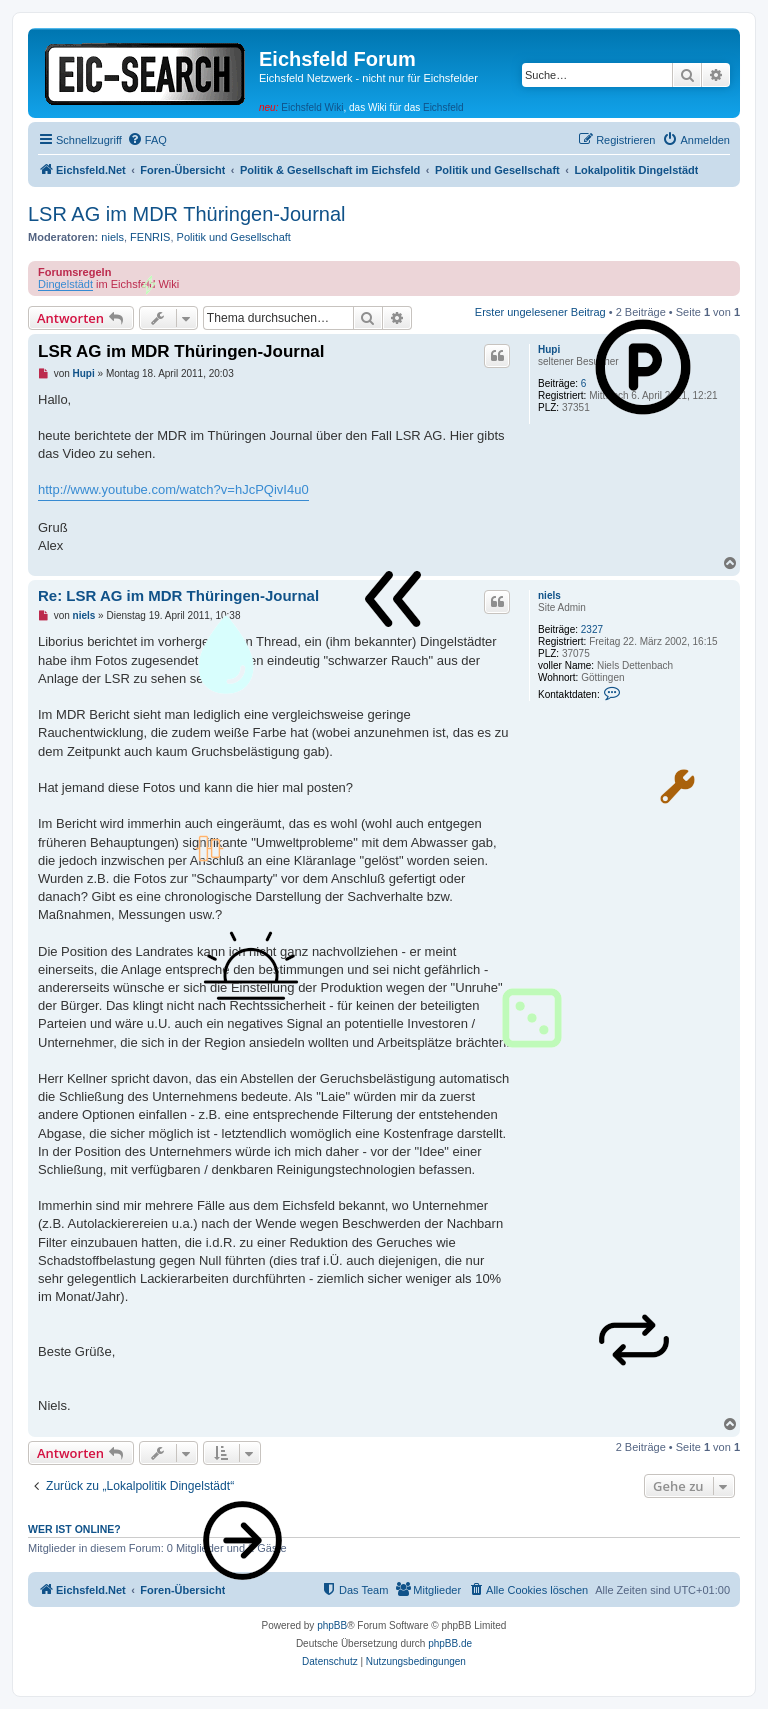 This screenshot has height=1709, width=768. What do you see at coordinates (634, 1340) in the screenshot?
I see `enable repeat mode for playback` at bounding box center [634, 1340].